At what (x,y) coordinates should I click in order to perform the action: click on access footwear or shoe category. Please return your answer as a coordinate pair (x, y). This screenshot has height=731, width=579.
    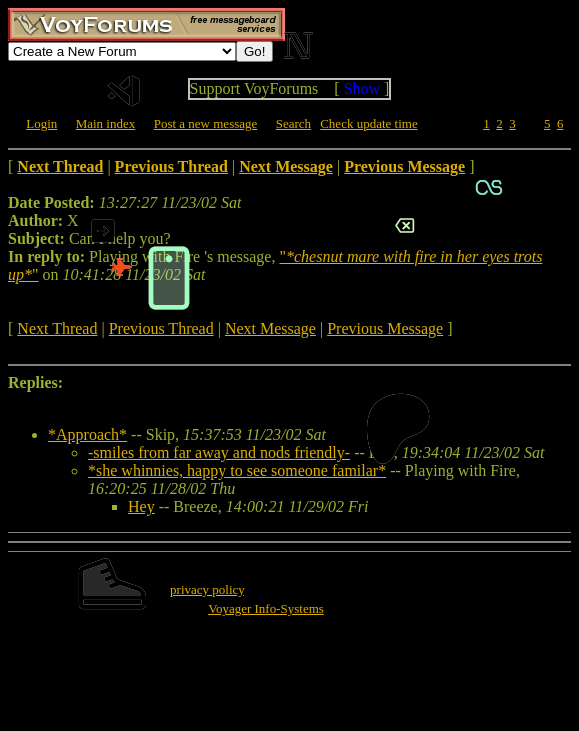
    Looking at the image, I should click on (109, 586).